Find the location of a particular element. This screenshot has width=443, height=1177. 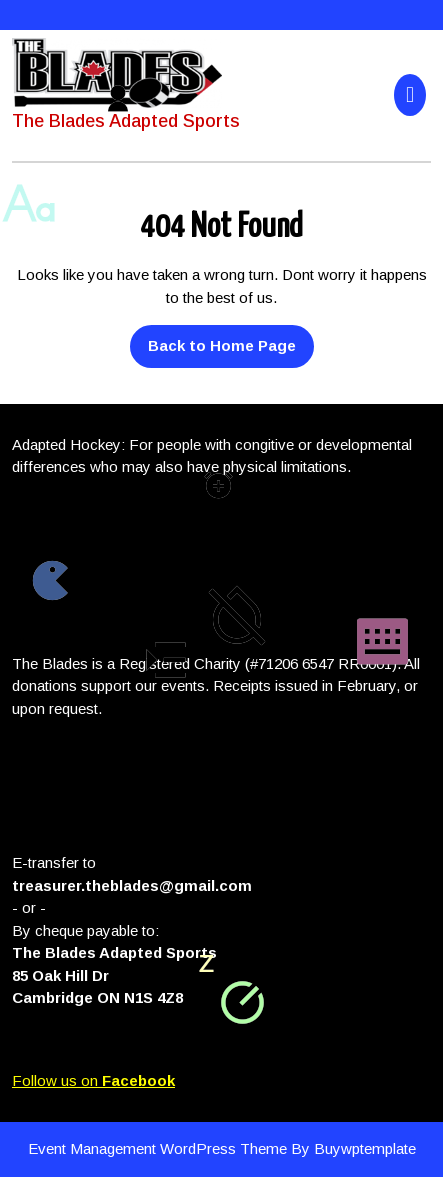

adjust text size settings is located at coordinates (29, 203).